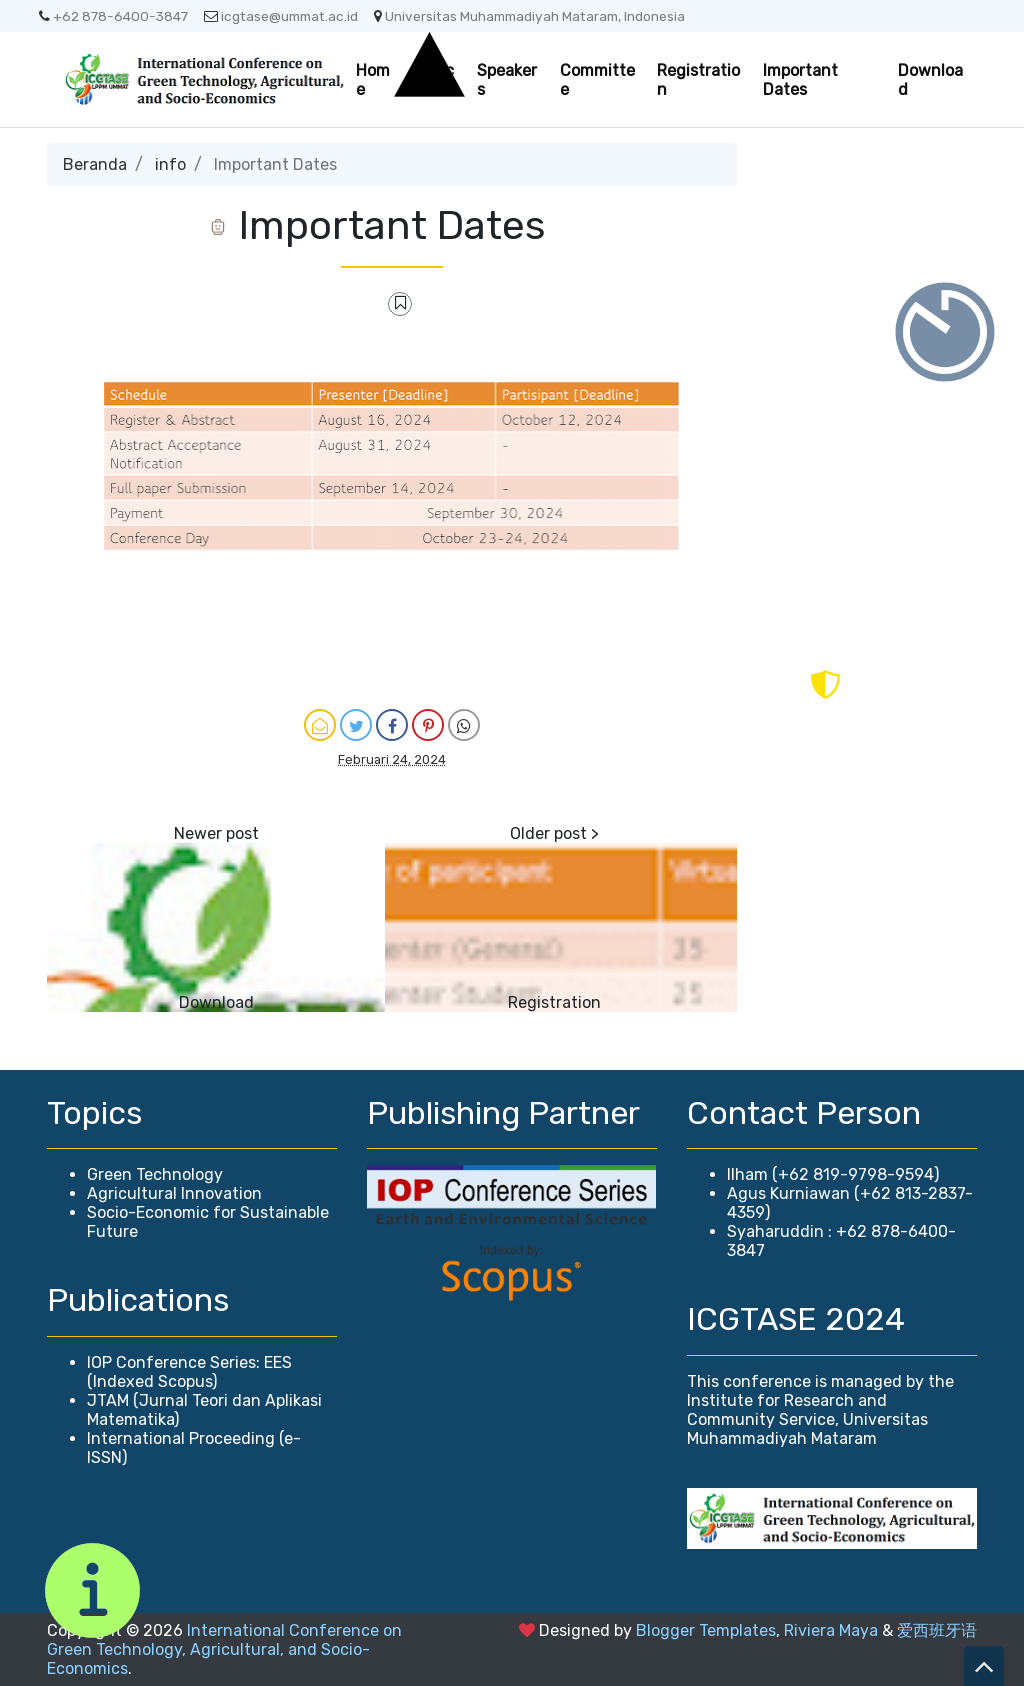 This screenshot has width=1024, height=1686. Describe the element at coordinates (825, 684) in the screenshot. I see `partial security or protection enabled` at that location.